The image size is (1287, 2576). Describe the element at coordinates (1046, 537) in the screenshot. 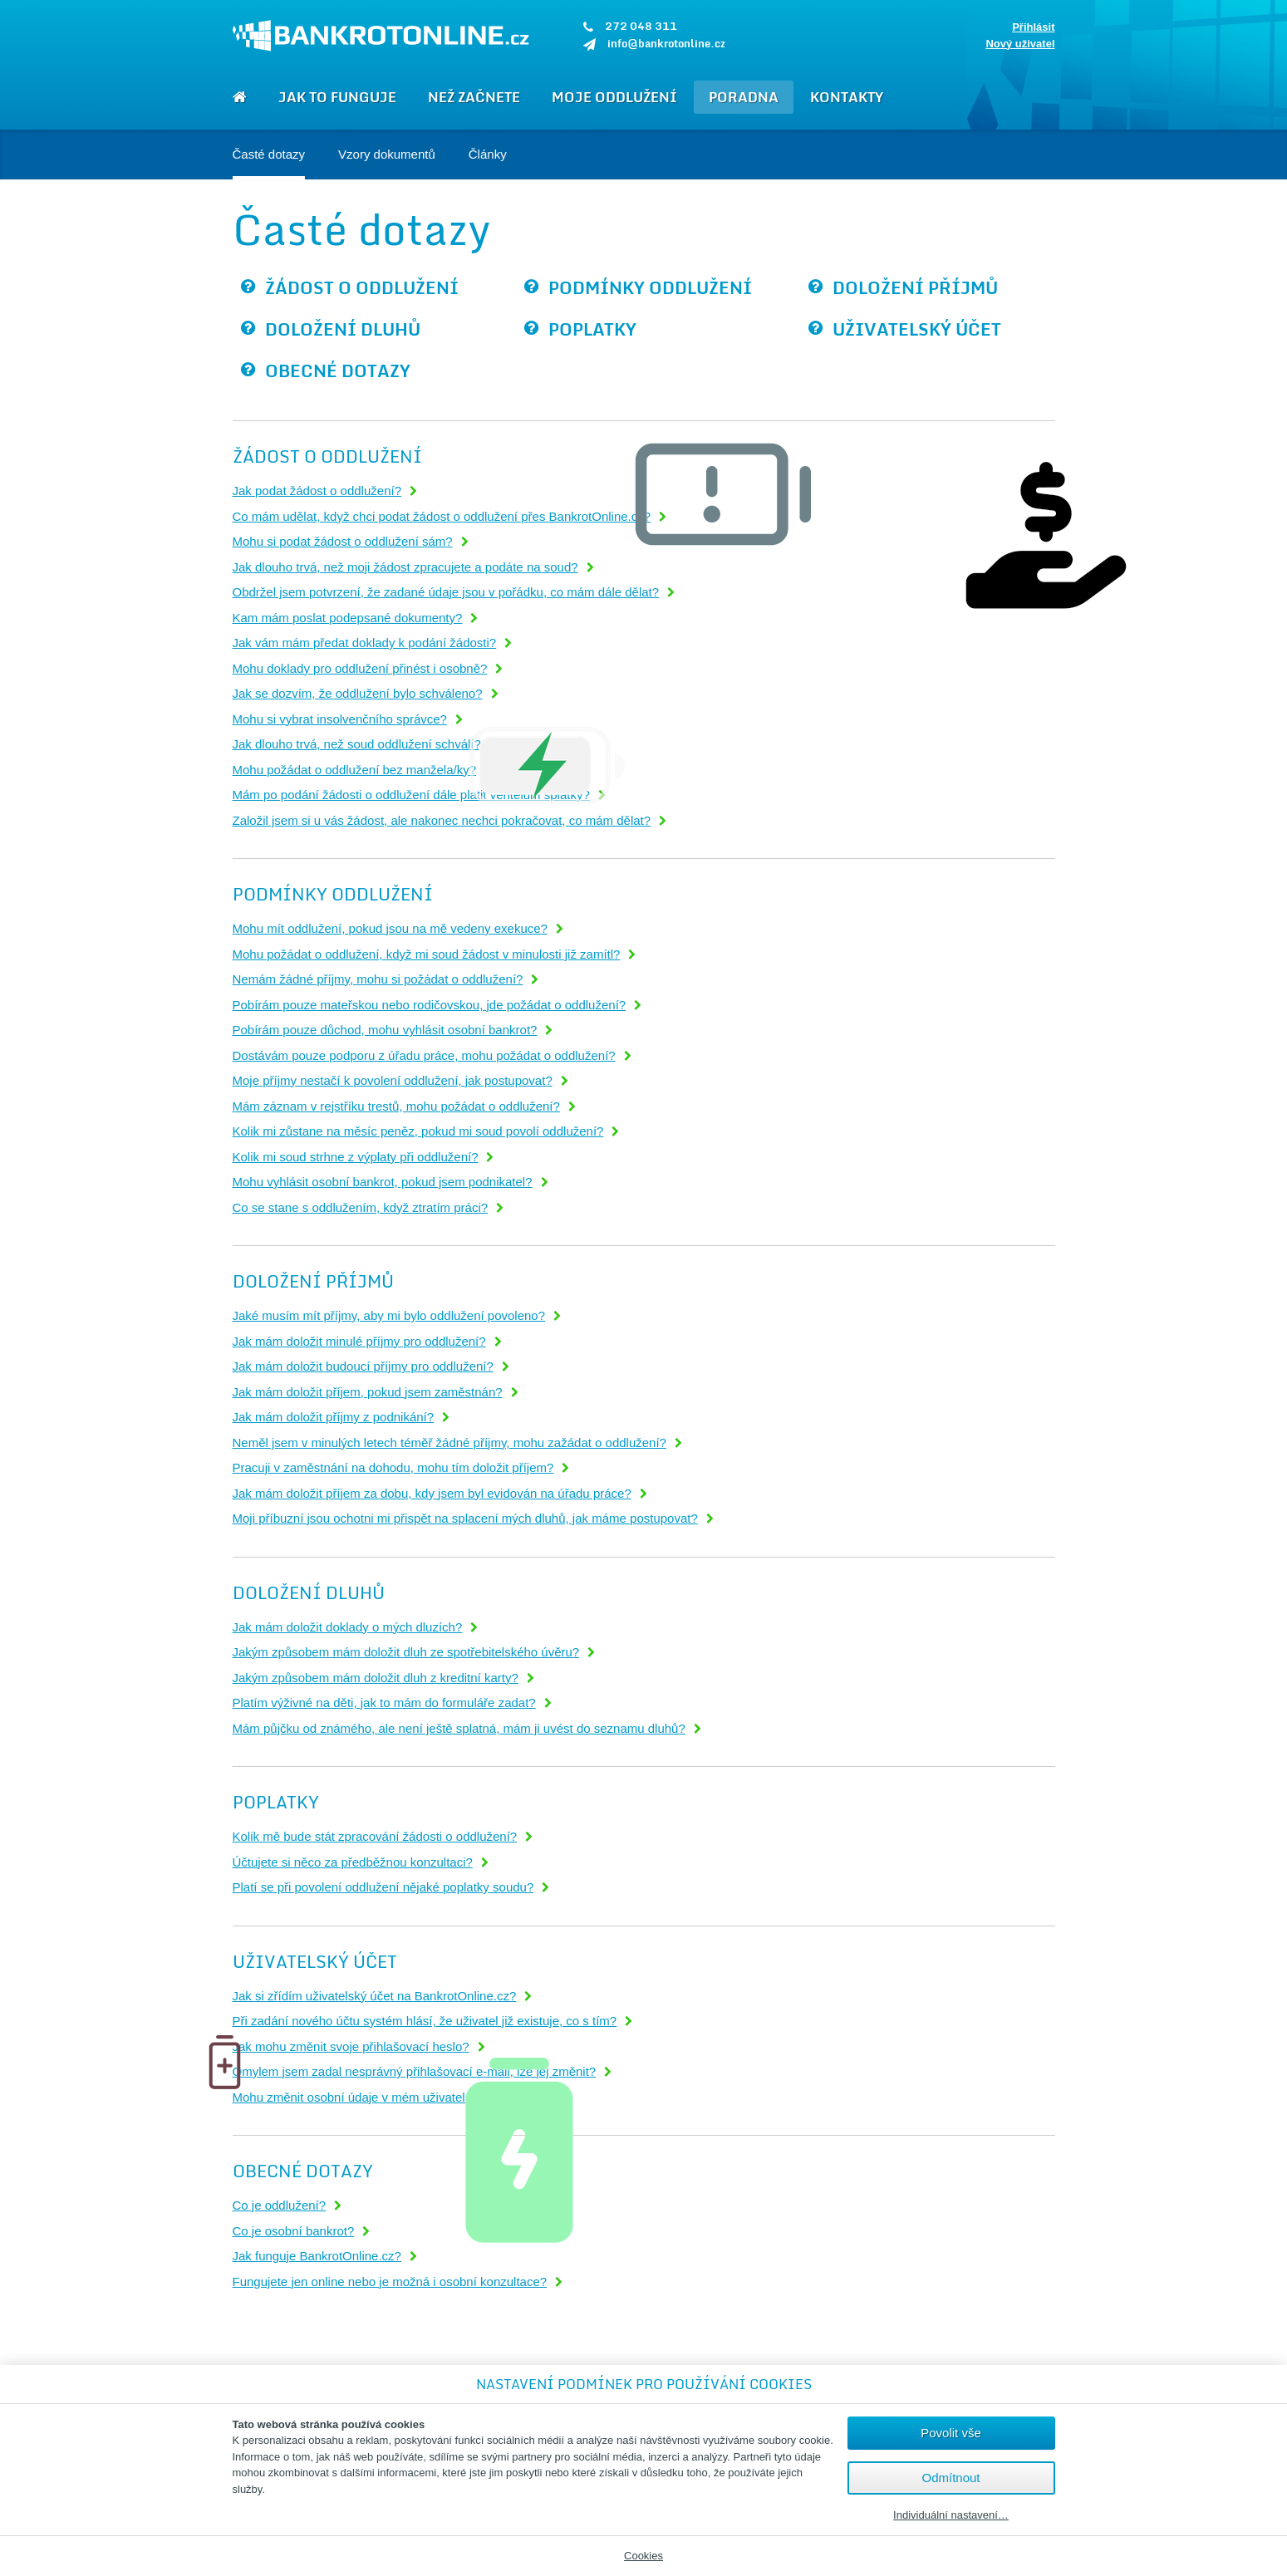

I see `make a payment or donation` at that location.